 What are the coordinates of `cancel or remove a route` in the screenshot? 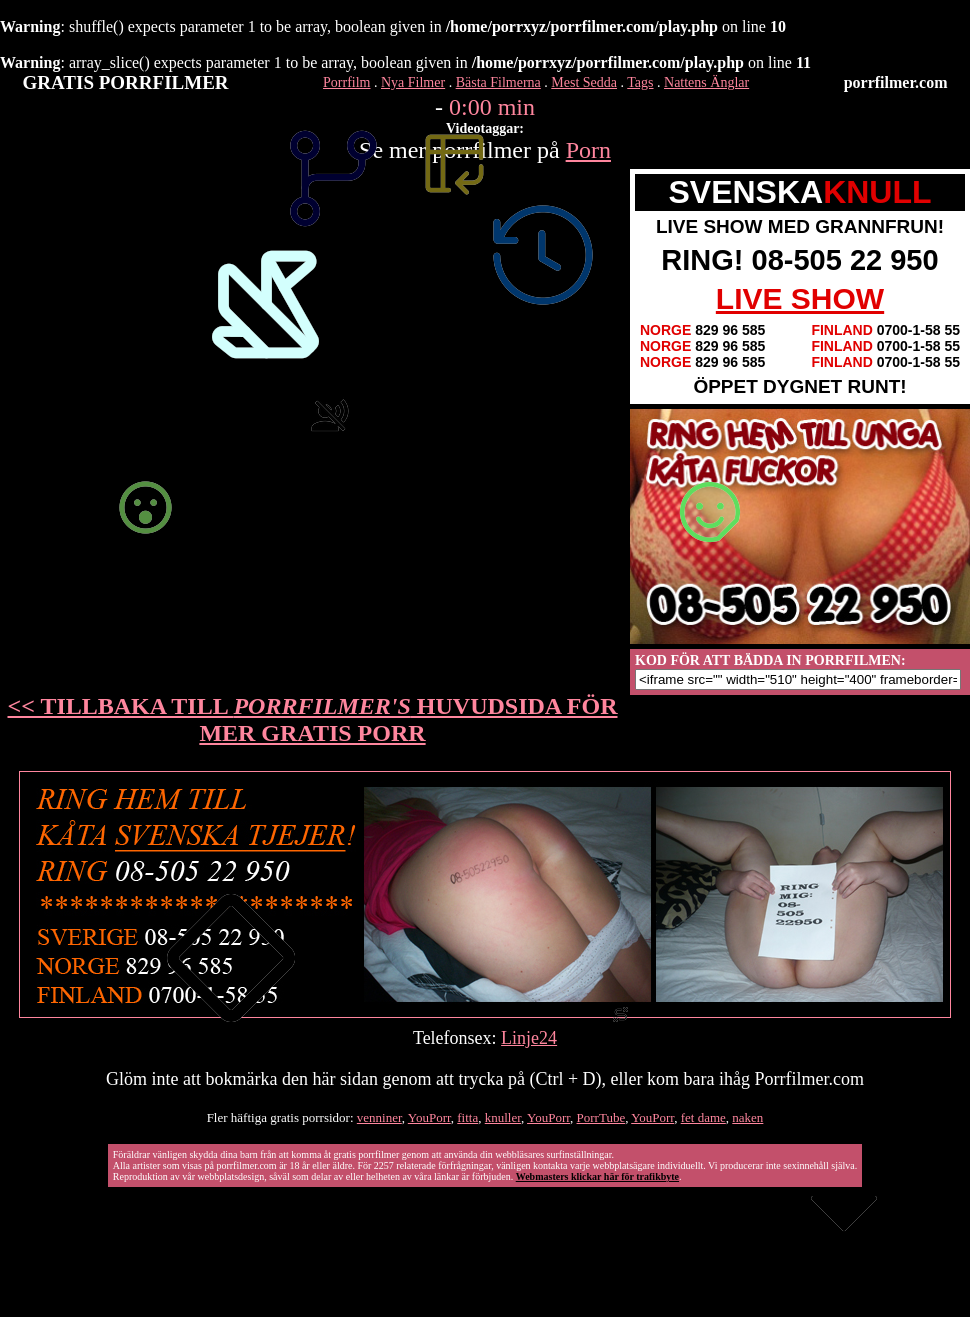 It's located at (620, 1014).